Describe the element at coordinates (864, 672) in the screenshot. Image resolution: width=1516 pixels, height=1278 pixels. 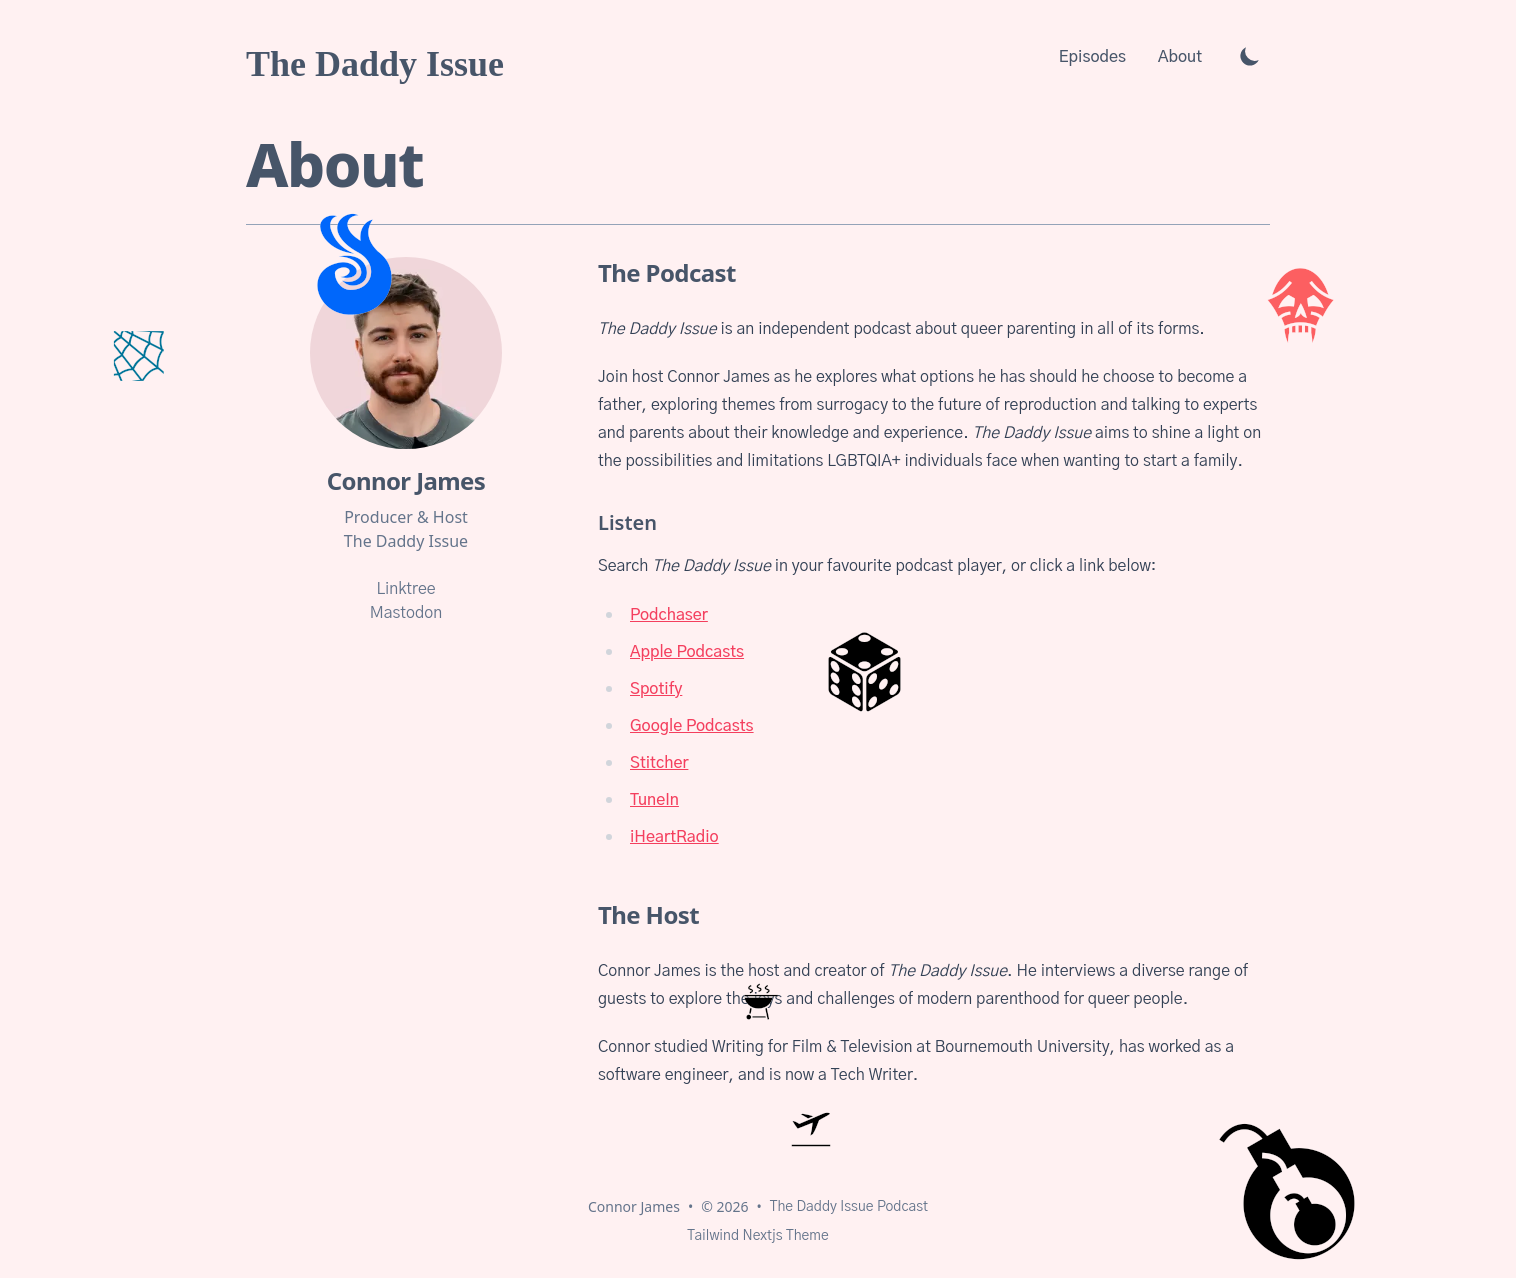
I see `roll the dice or randomize` at that location.